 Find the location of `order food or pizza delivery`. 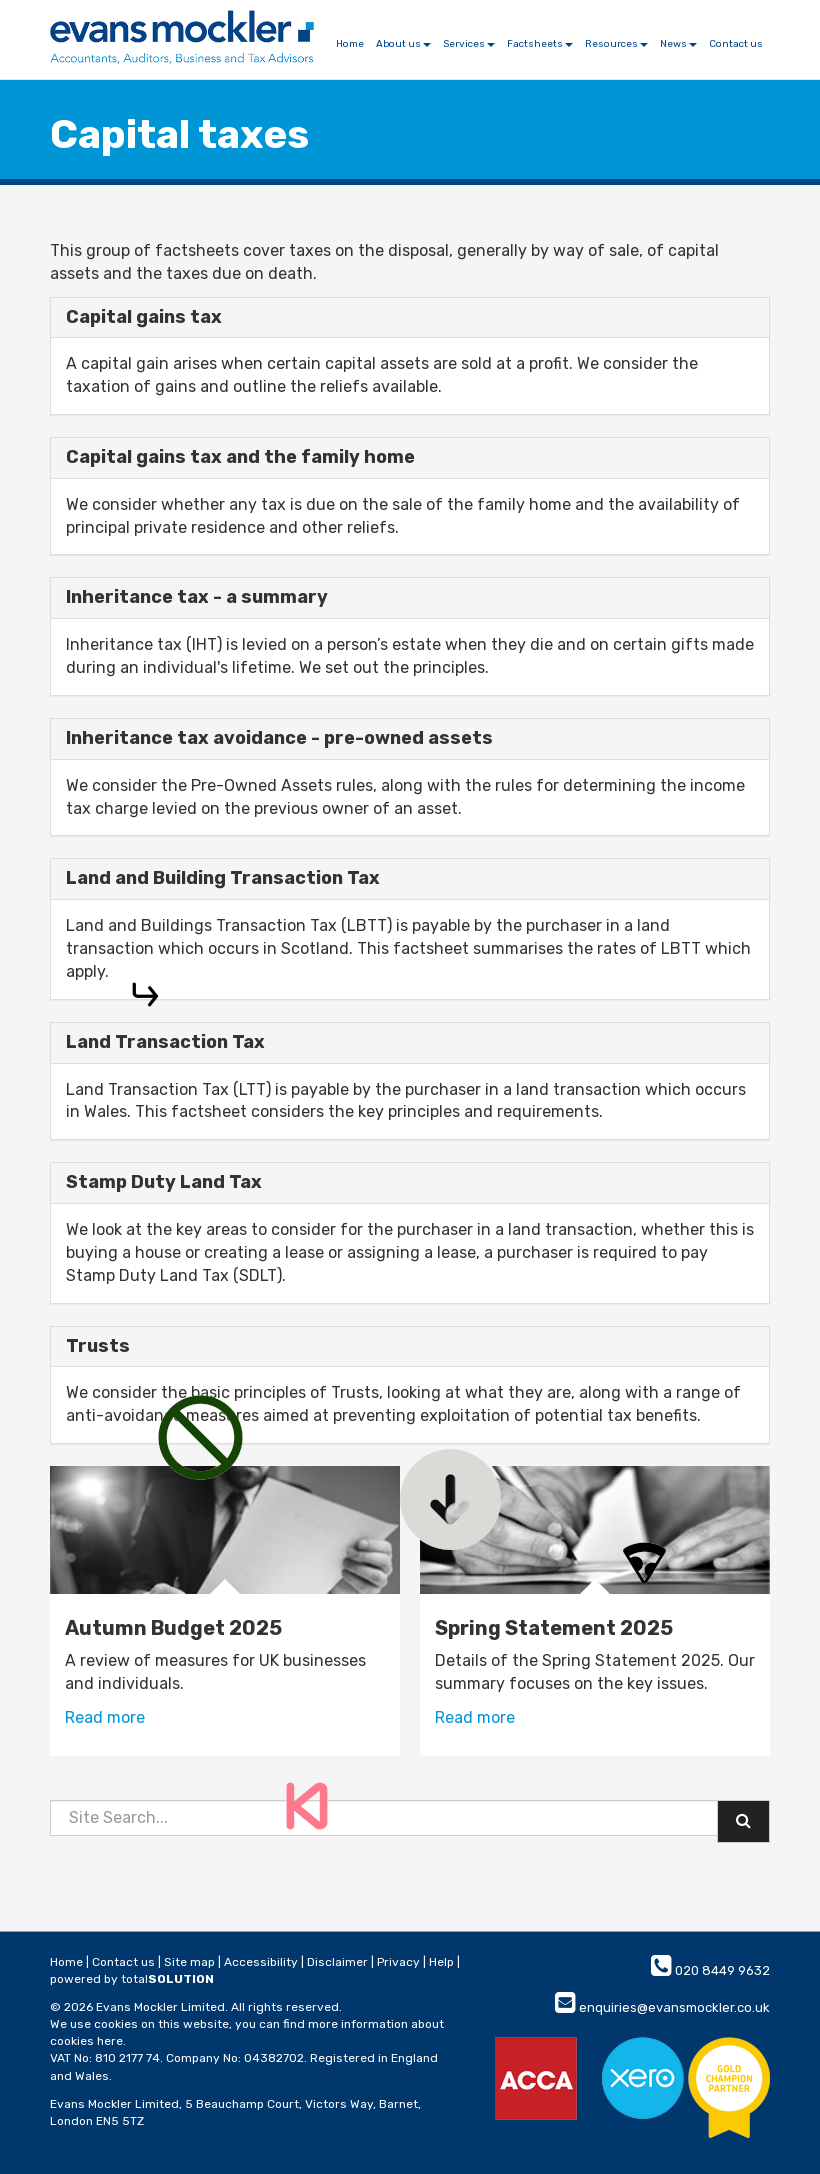

order food or pizza delivery is located at coordinates (644, 1562).